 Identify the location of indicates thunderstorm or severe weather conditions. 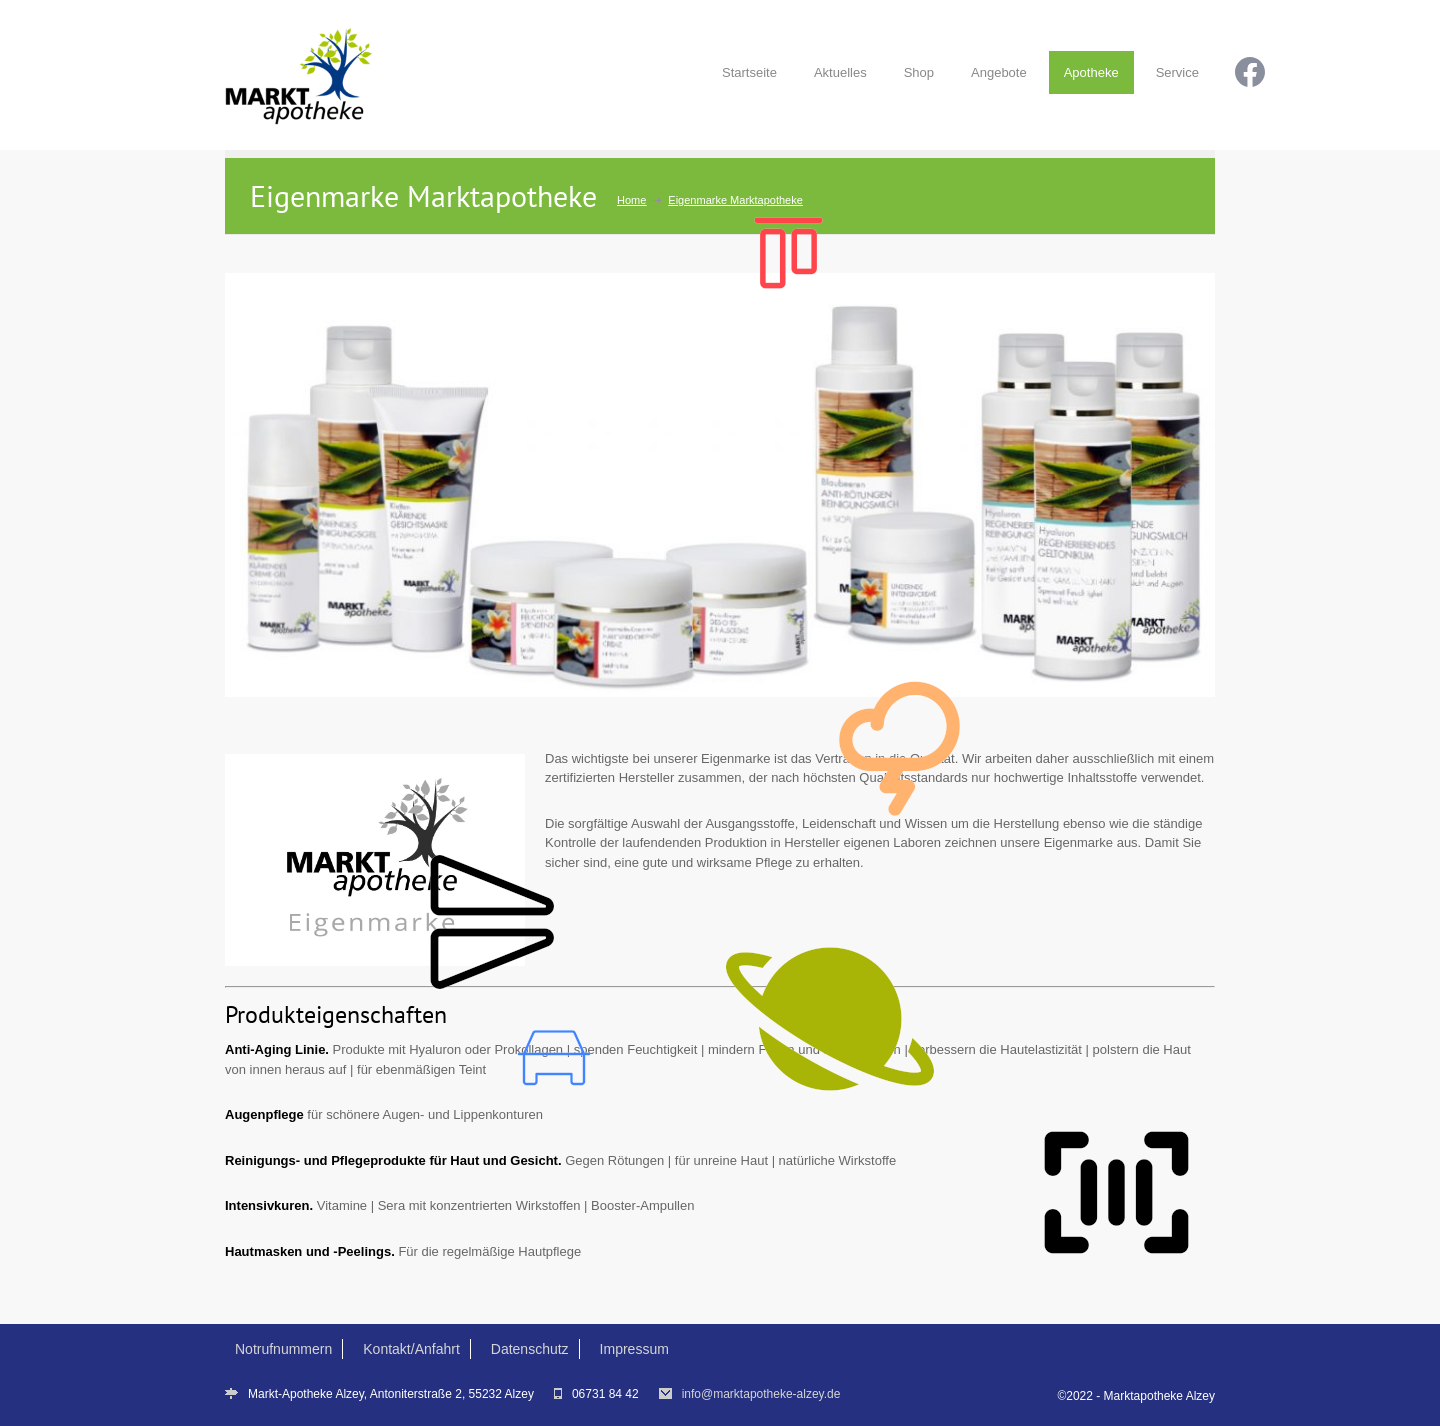
(899, 746).